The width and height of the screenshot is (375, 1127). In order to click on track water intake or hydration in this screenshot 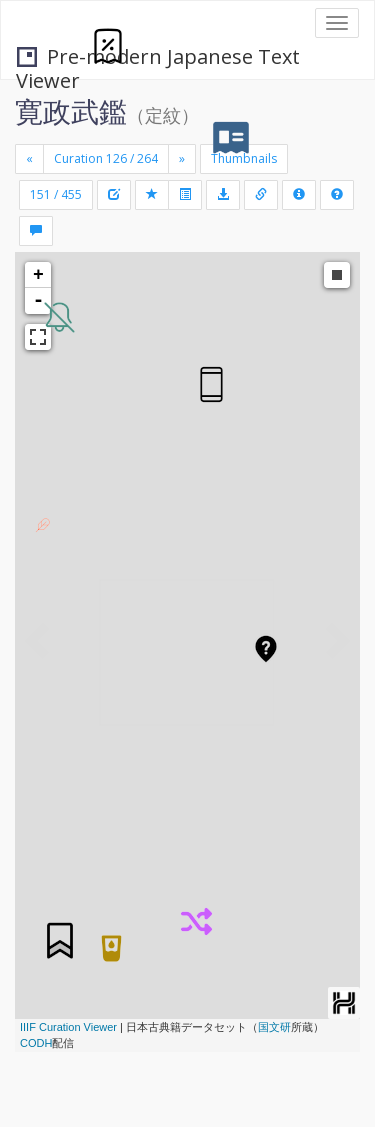, I will do `click(111, 948)`.